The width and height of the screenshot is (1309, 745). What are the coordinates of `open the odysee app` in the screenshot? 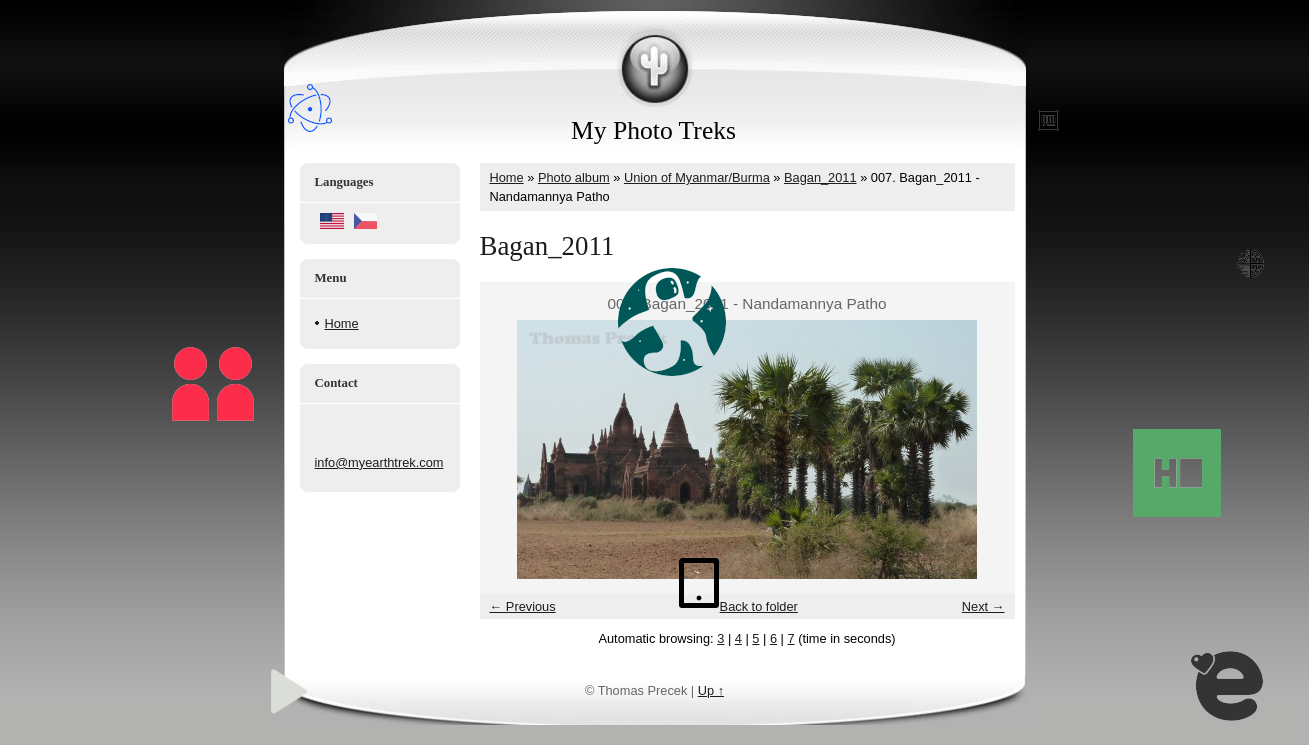 It's located at (672, 322).